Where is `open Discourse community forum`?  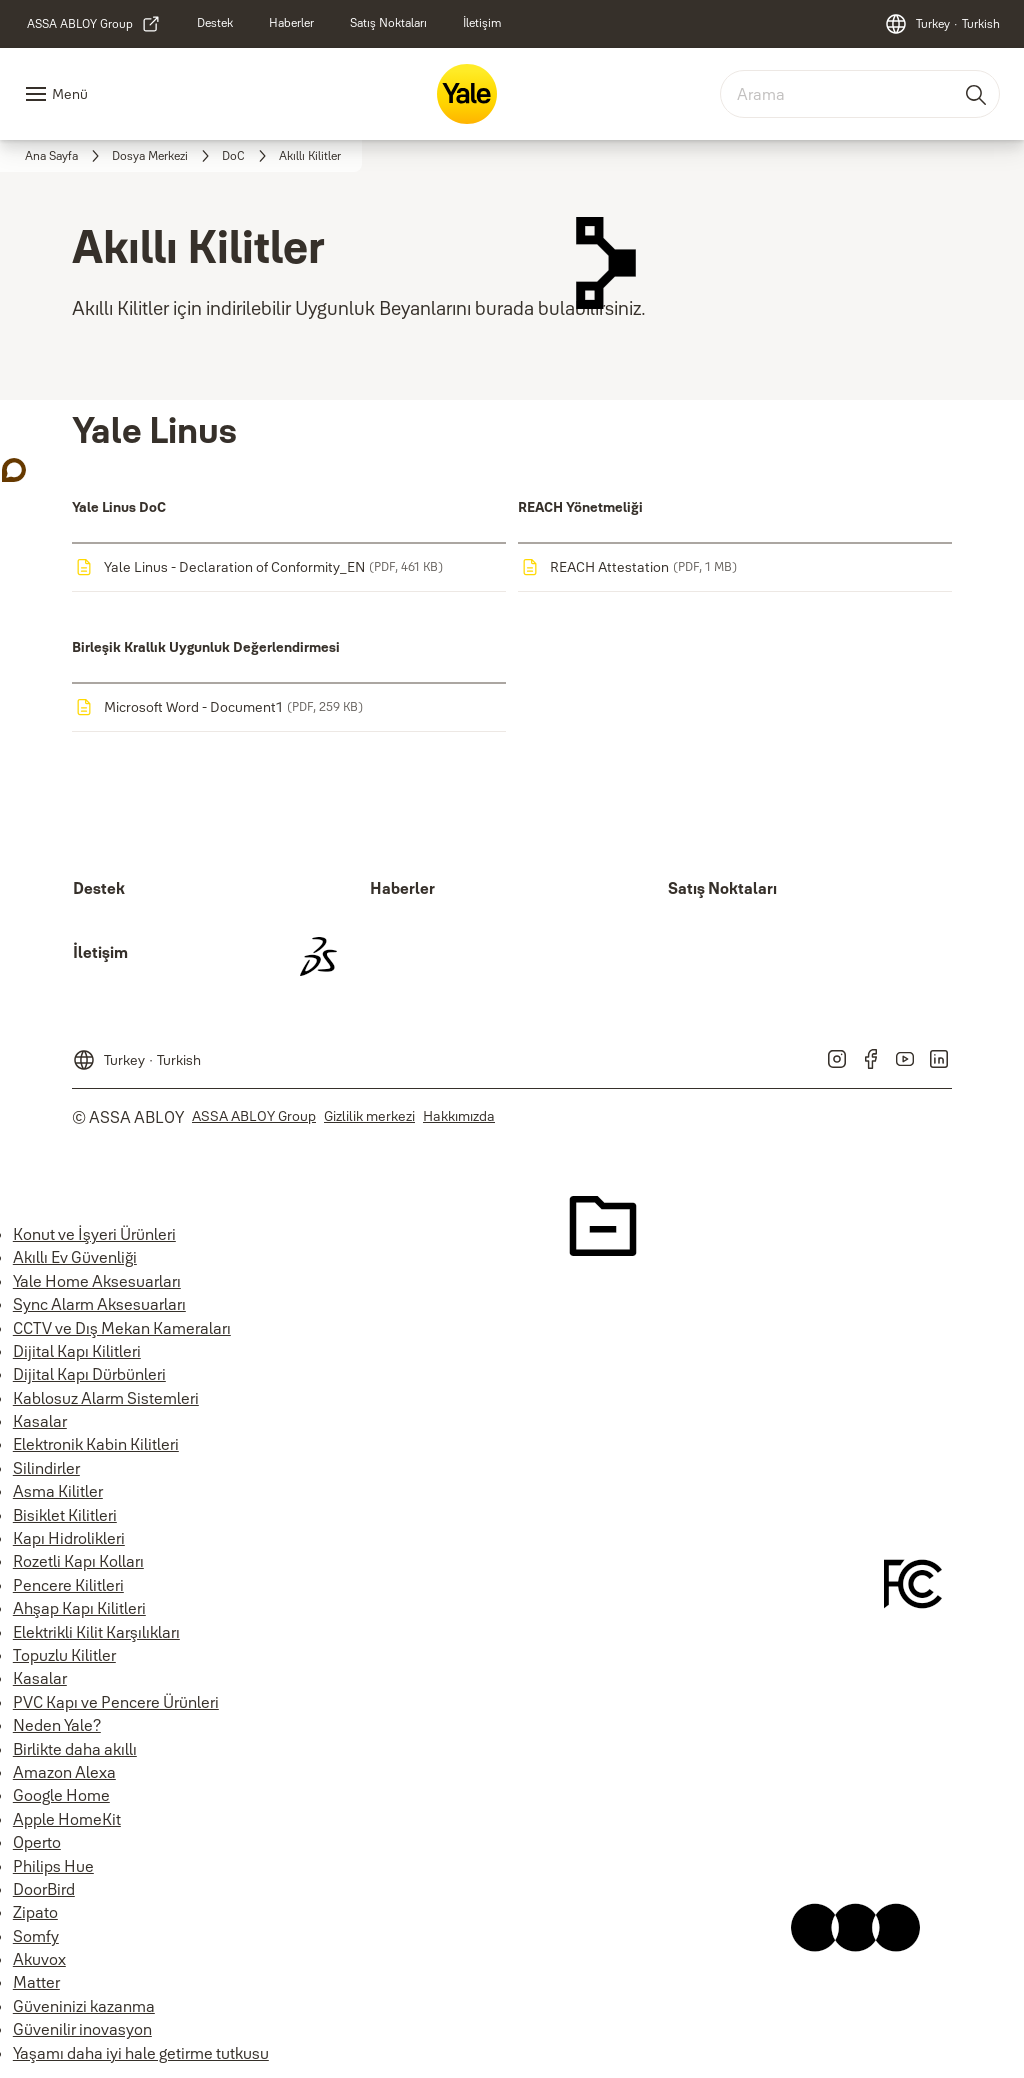 open Discourse community forum is located at coordinates (14, 470).